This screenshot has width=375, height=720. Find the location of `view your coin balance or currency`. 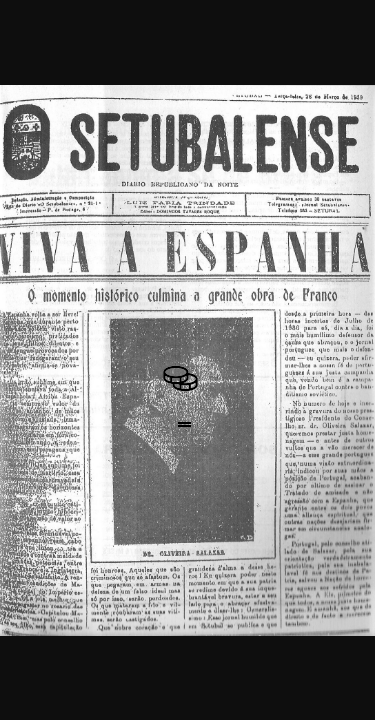

view your coin balance or currency is located at coordinates (180, 378).